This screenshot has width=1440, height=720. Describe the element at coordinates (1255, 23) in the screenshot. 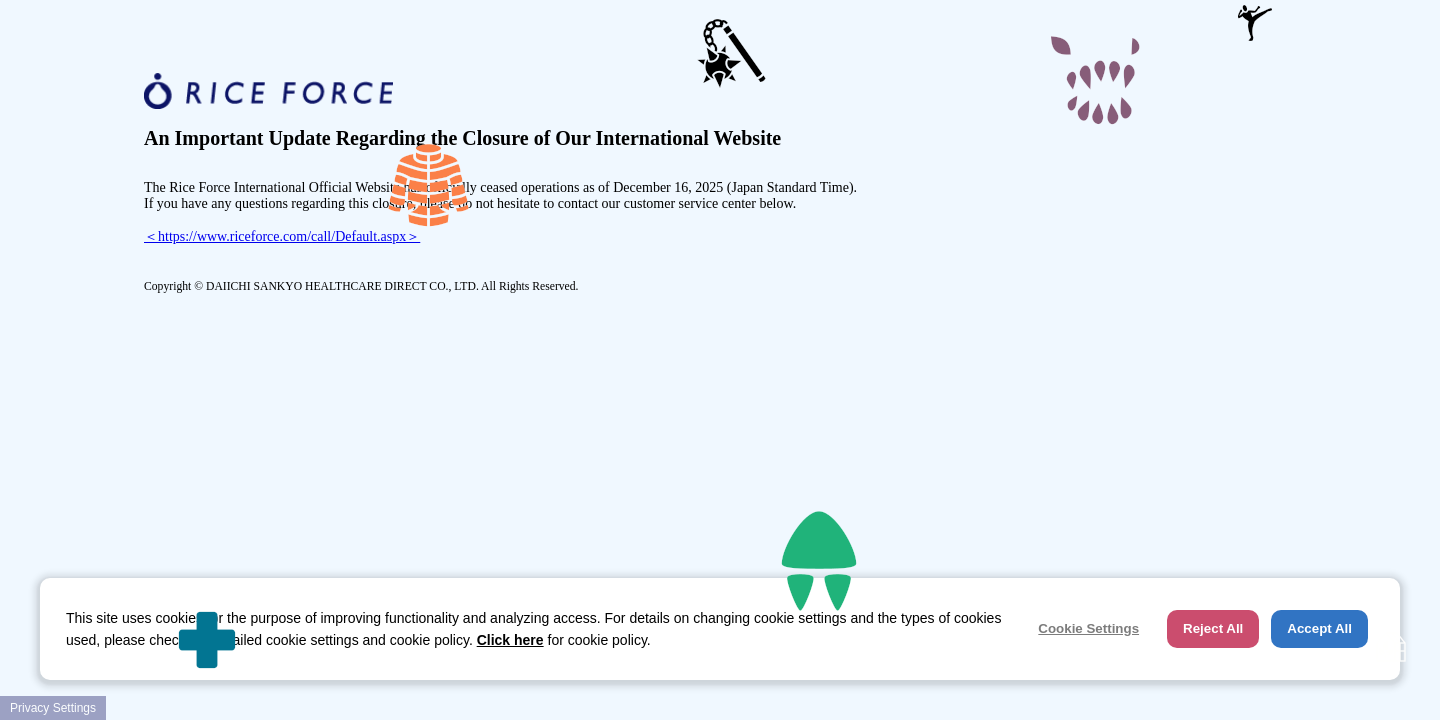

I see `access martial arts or combat training` at that location.